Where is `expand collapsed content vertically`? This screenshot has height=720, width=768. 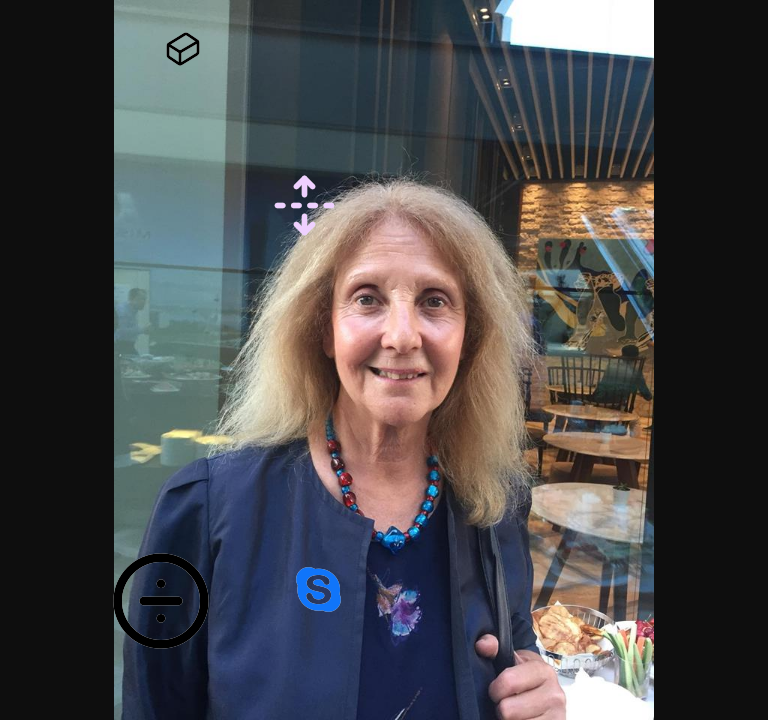
expand collapsed content vertically is located at coordinates (304, 205).